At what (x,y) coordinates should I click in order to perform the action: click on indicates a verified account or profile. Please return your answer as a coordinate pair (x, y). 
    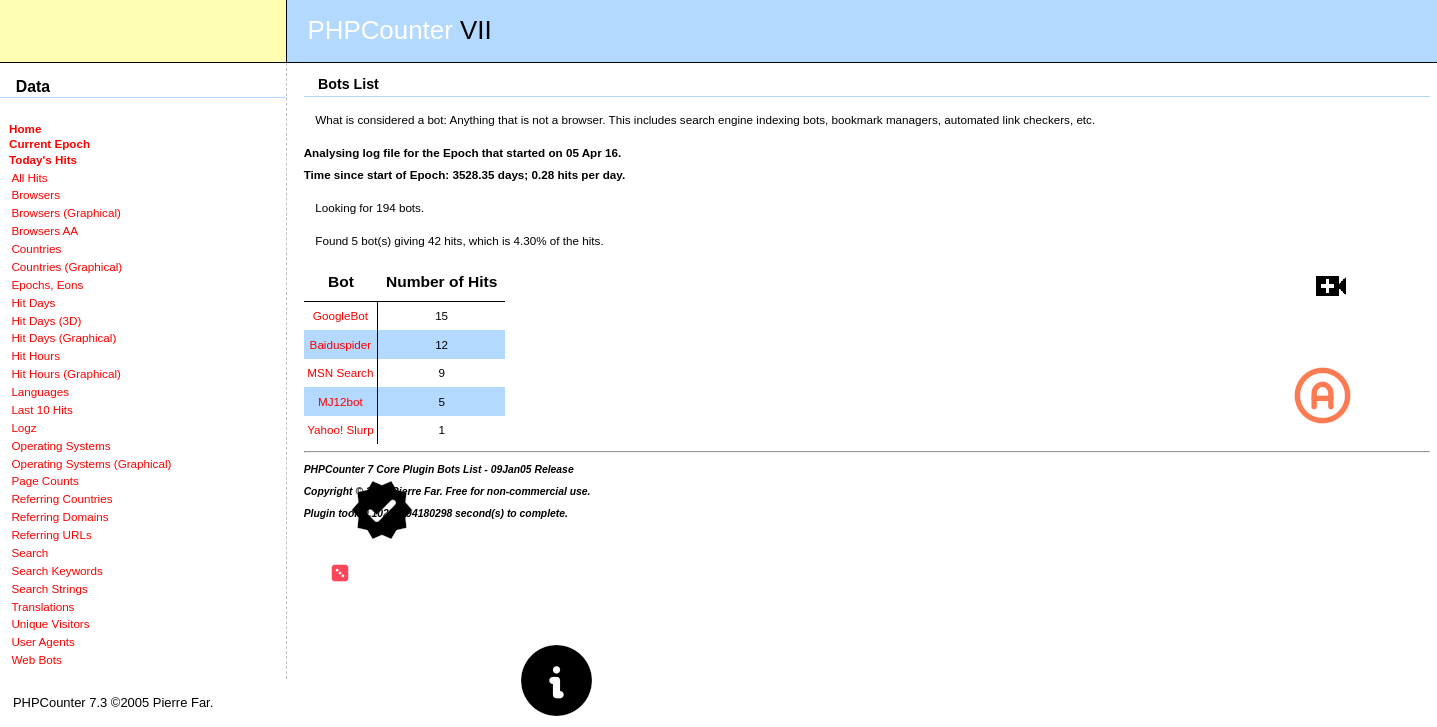
    Looking at the image, I should click on (382, 510).